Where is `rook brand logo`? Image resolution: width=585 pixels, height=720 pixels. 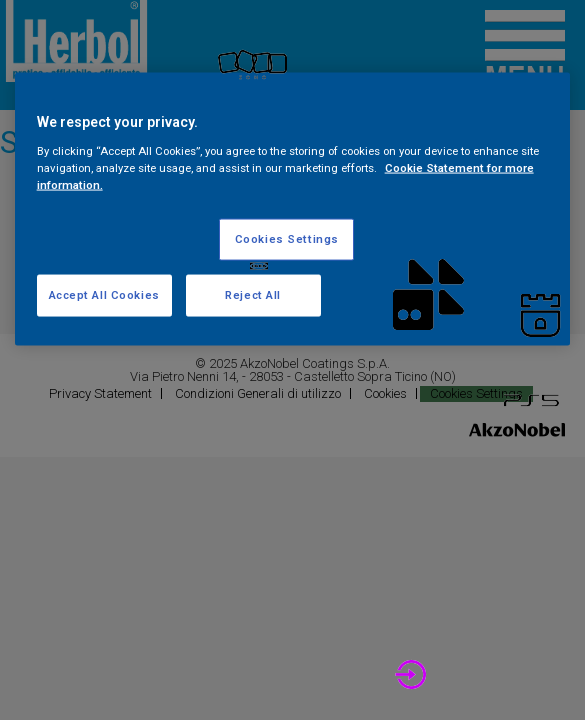
rook brand logo is located at coordinates (540, 315).